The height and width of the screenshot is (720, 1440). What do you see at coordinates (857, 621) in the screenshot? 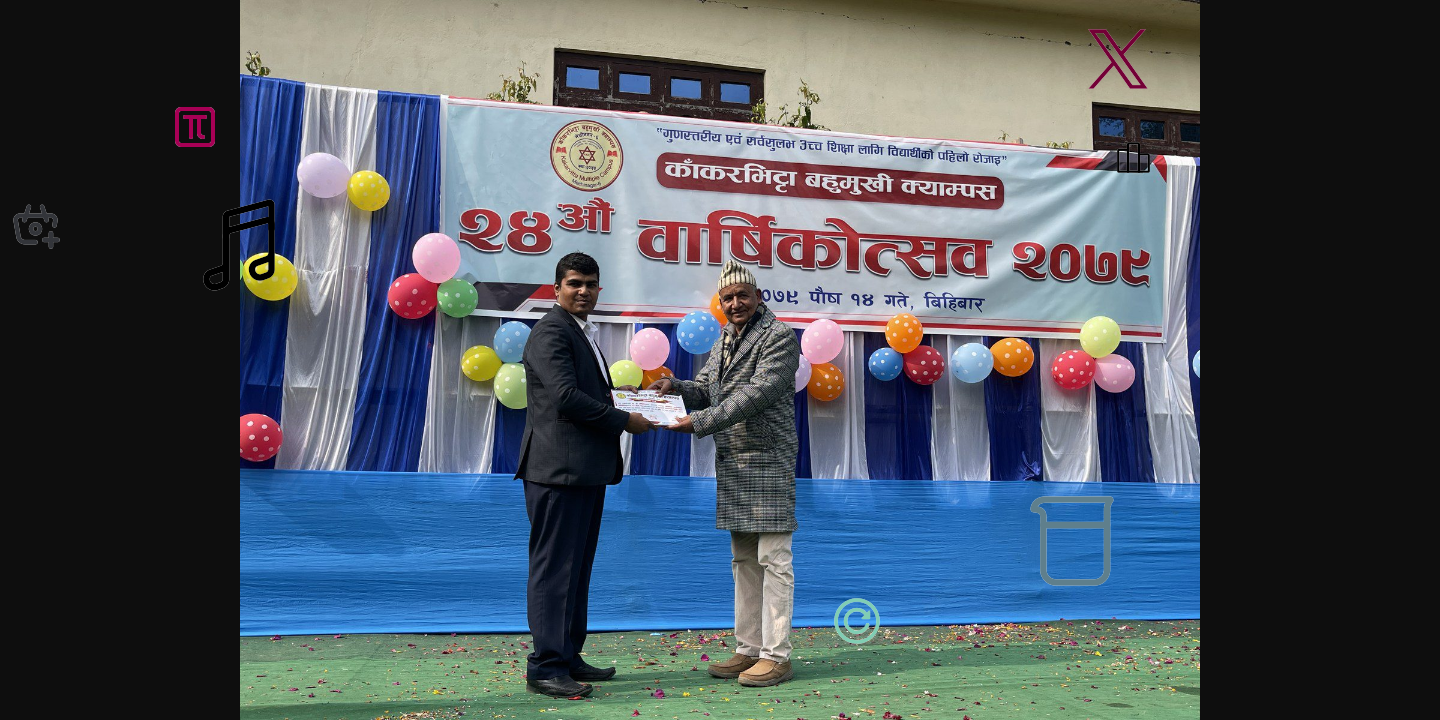
I see `refresh or reload content` at bounding box center [857, 621].